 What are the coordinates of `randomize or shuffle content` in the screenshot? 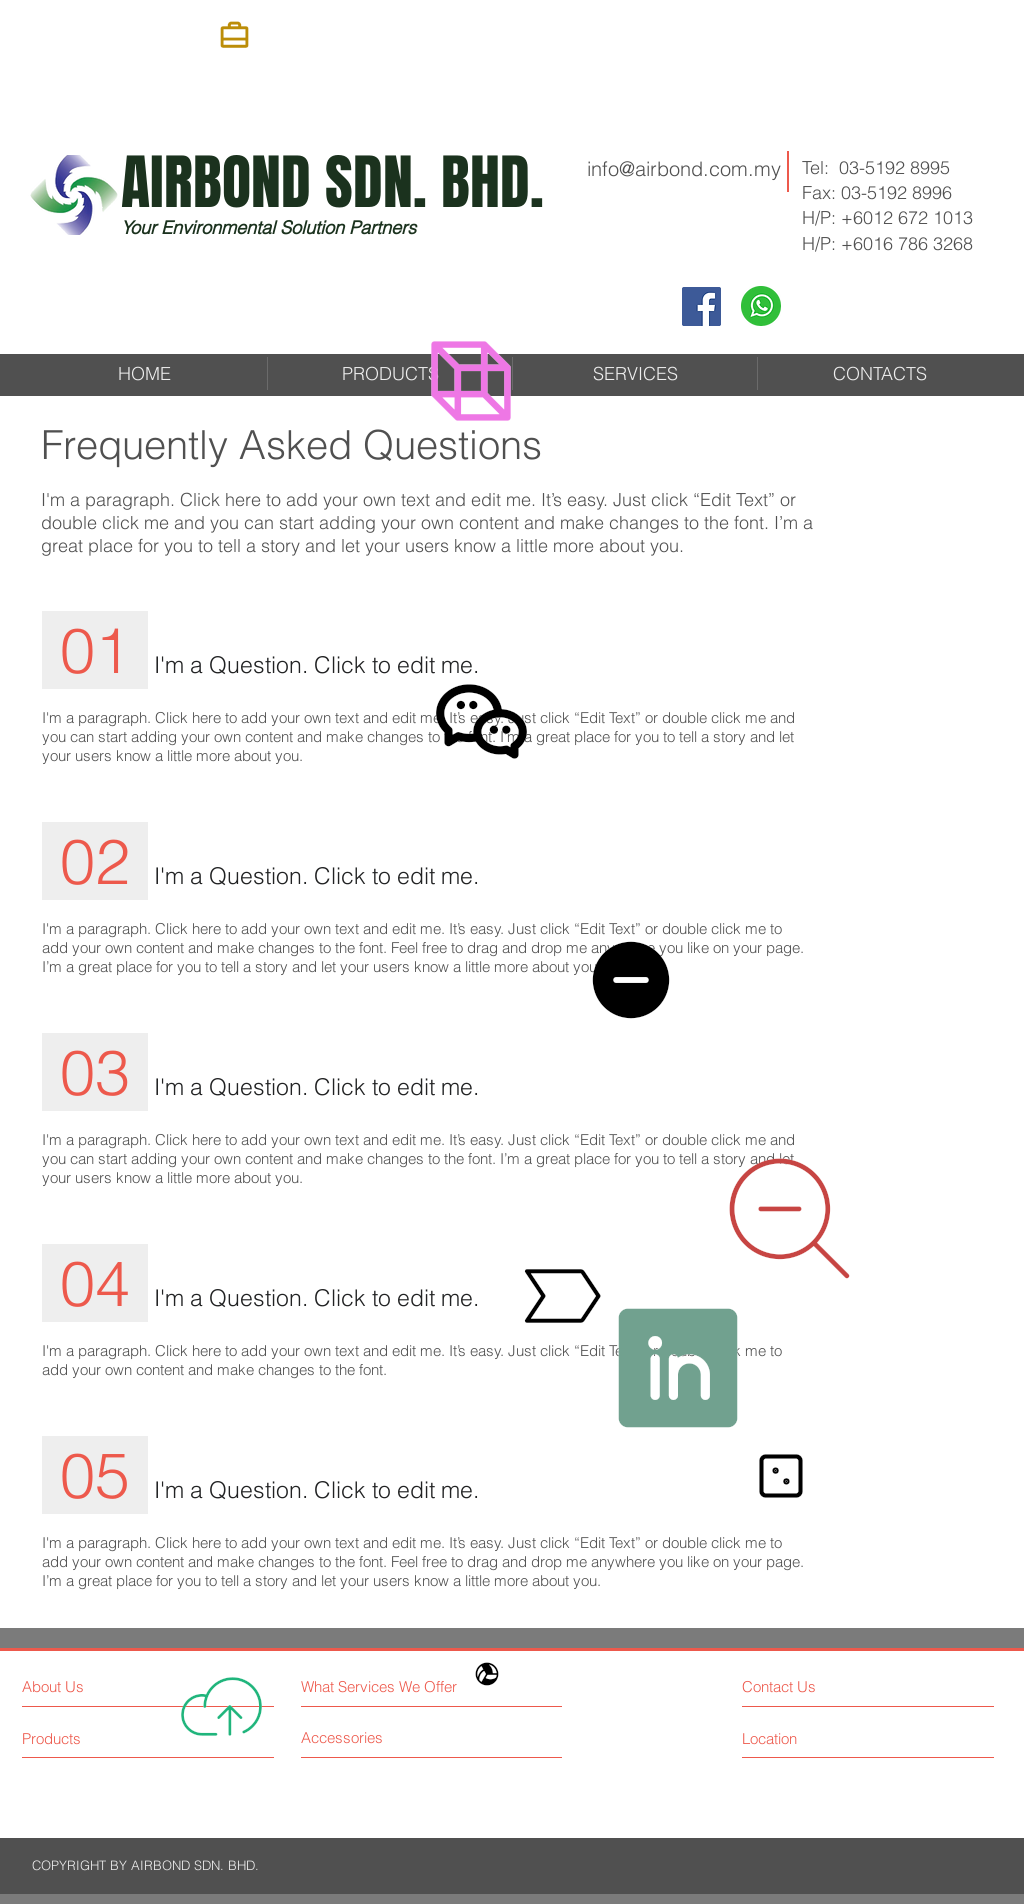 It's located at (781, 1476).